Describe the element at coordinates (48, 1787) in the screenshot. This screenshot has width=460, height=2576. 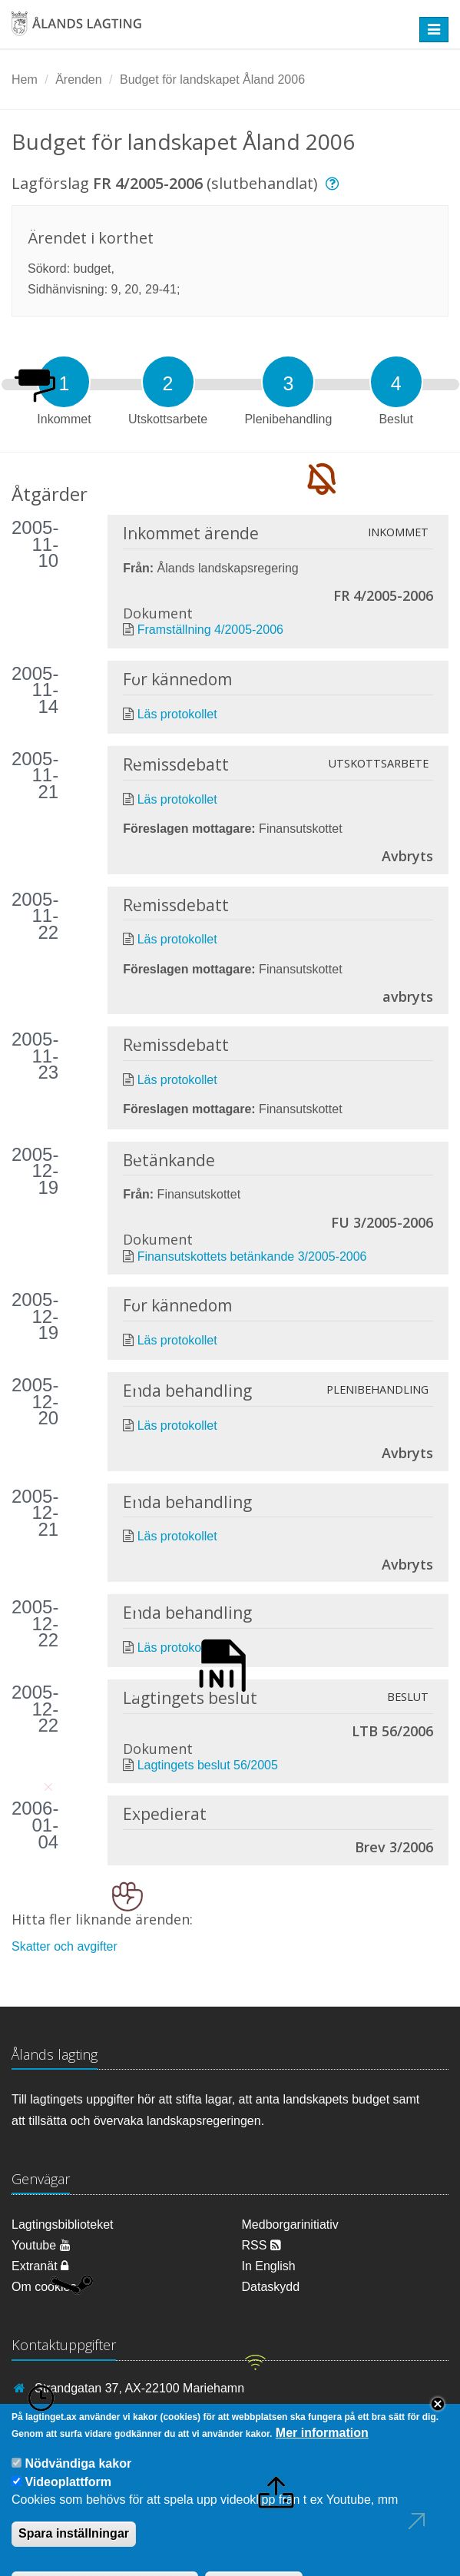
I see `close a window or dialog` at that location.